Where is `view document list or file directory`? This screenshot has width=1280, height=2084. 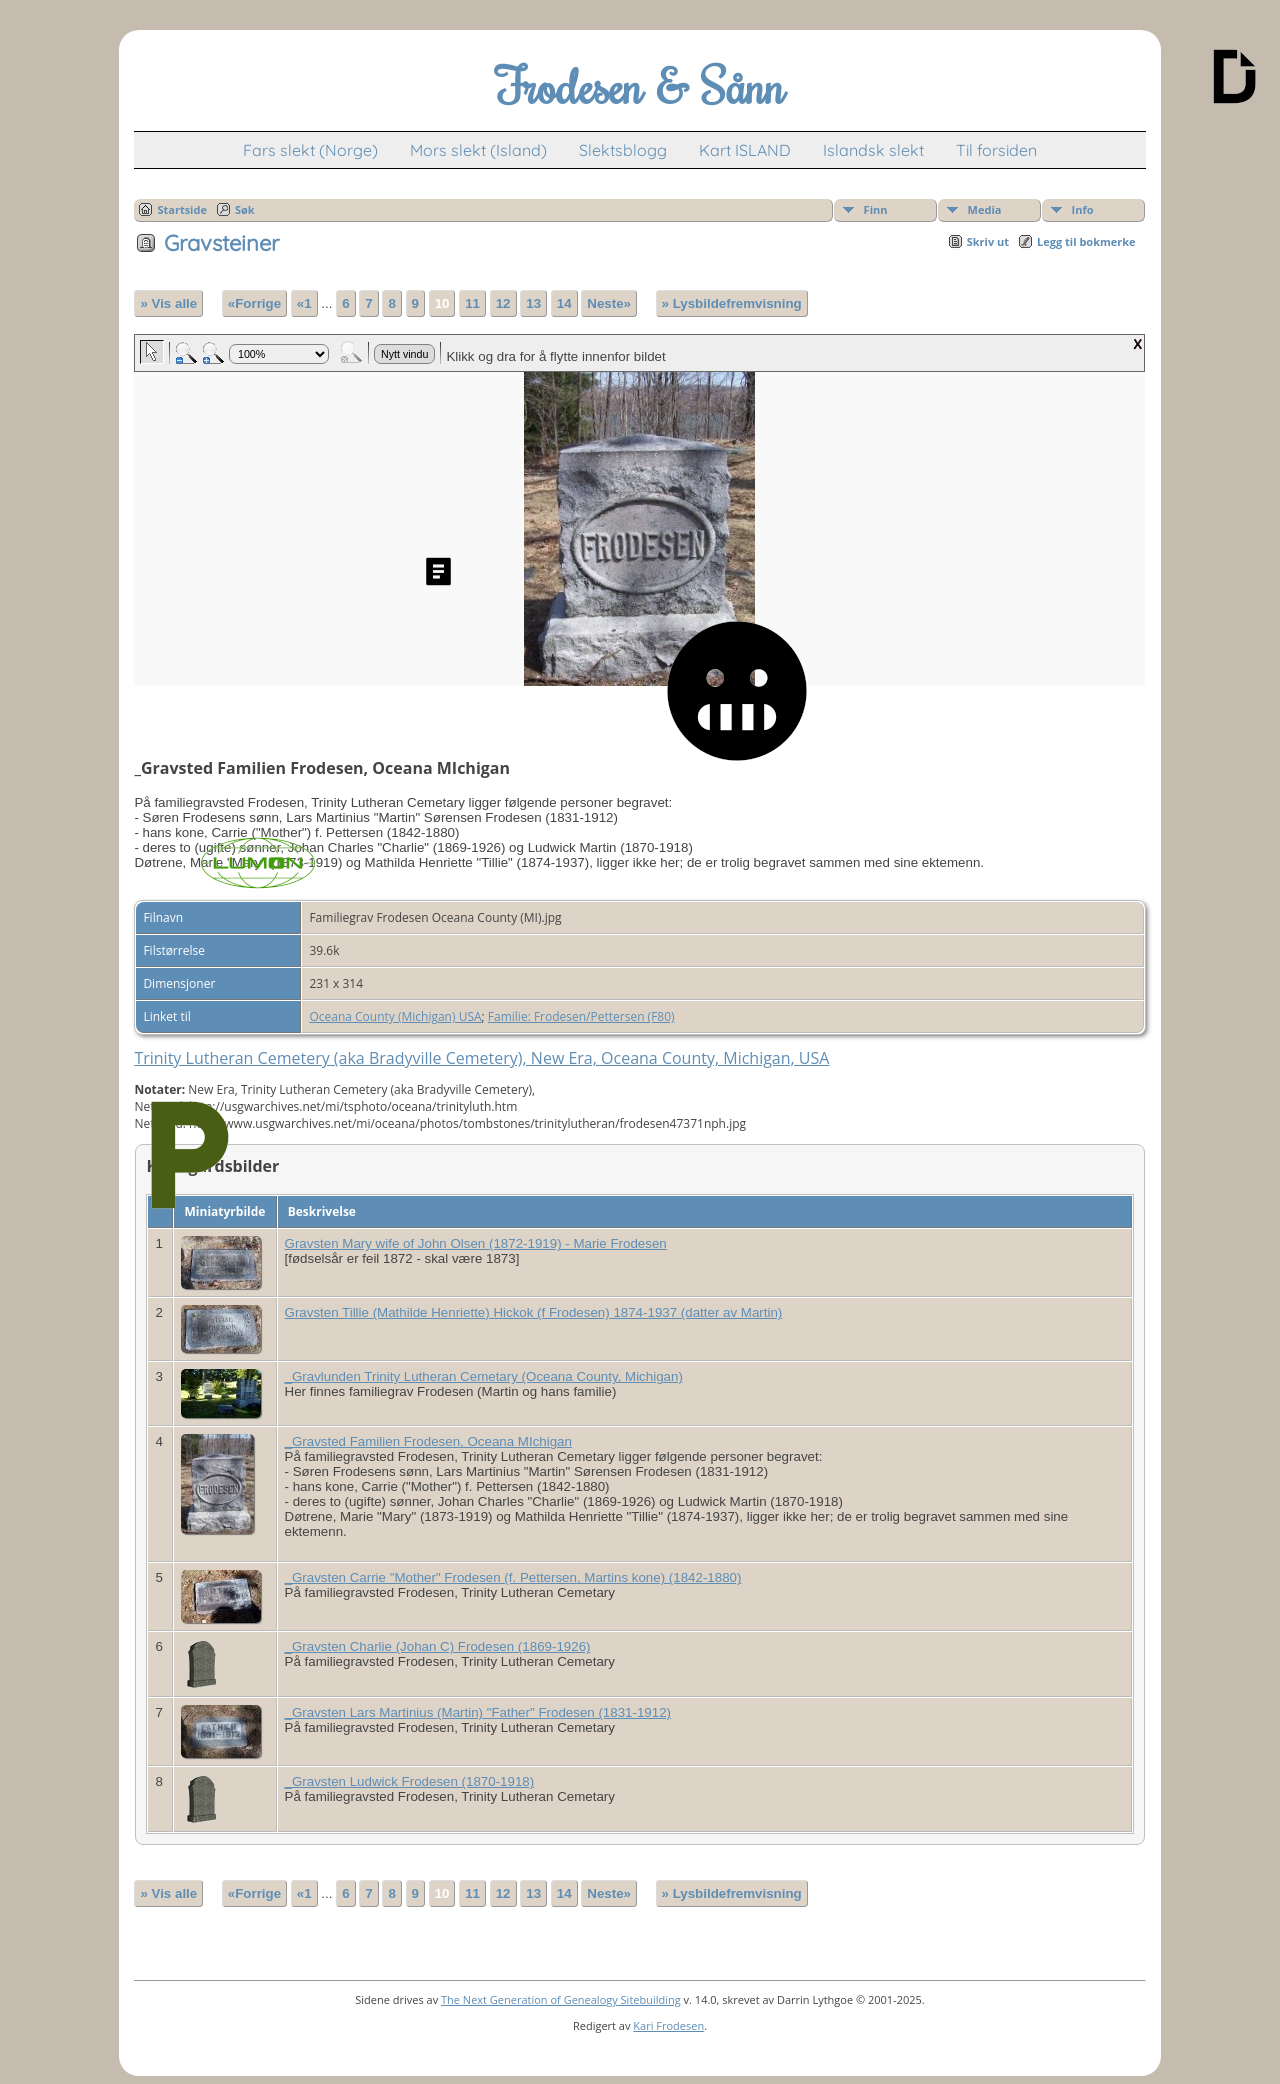
view document list or file directory is located at coordinates (438, 571).